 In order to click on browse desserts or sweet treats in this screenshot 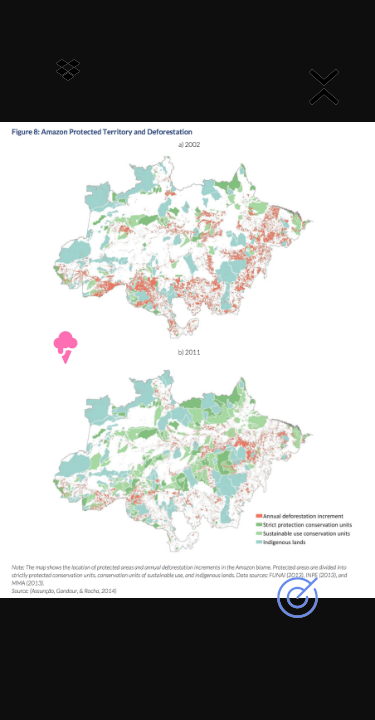, I will do `click(65, 347)`.